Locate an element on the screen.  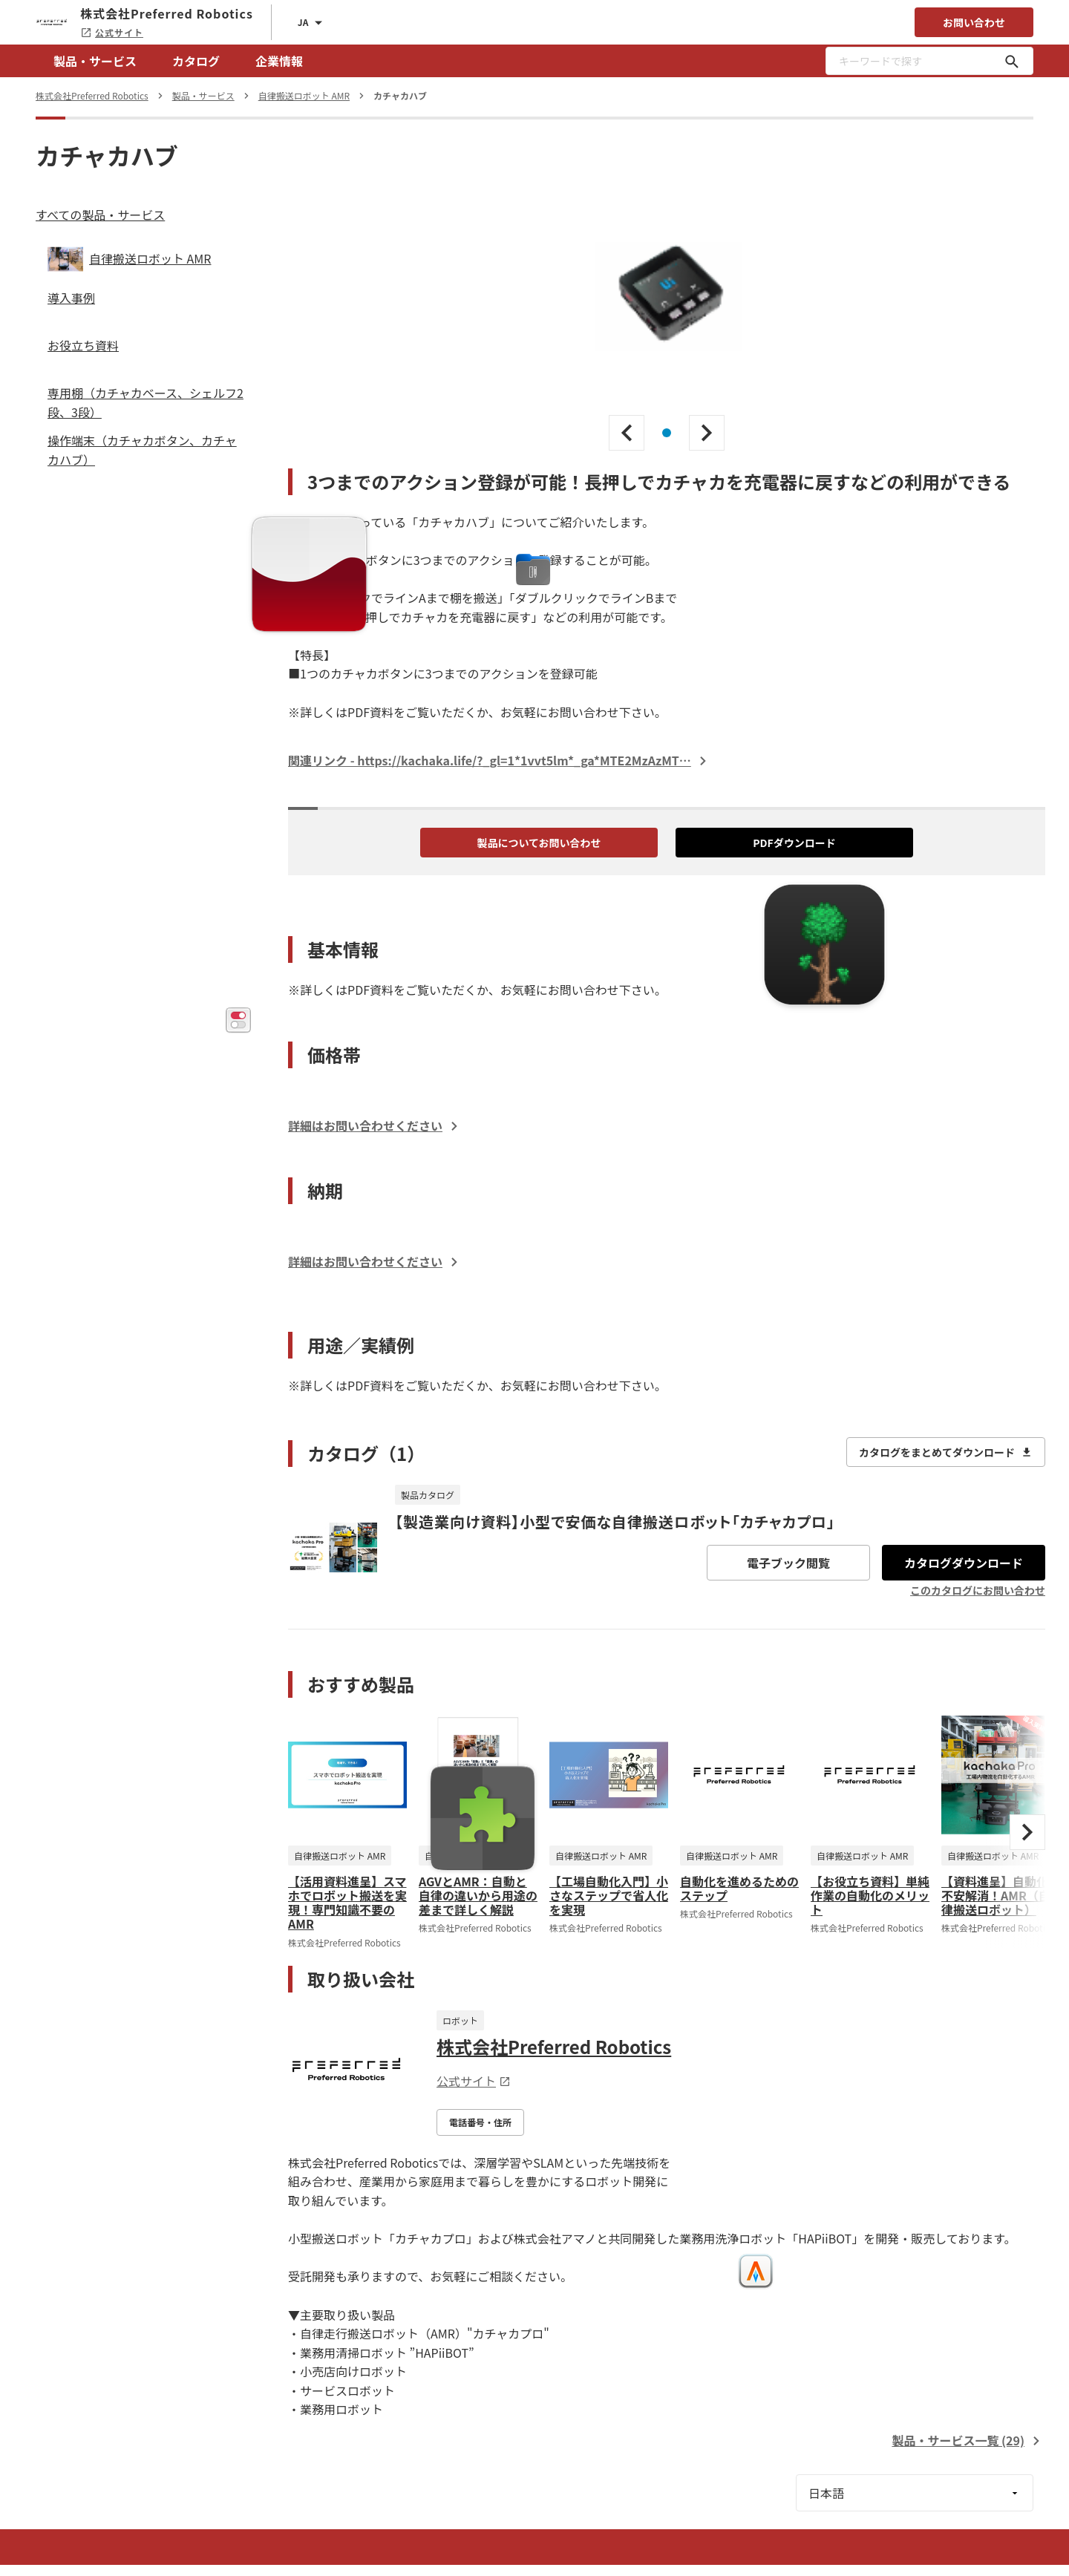
open system settings or preferences is located at coordinates (238, 1020).